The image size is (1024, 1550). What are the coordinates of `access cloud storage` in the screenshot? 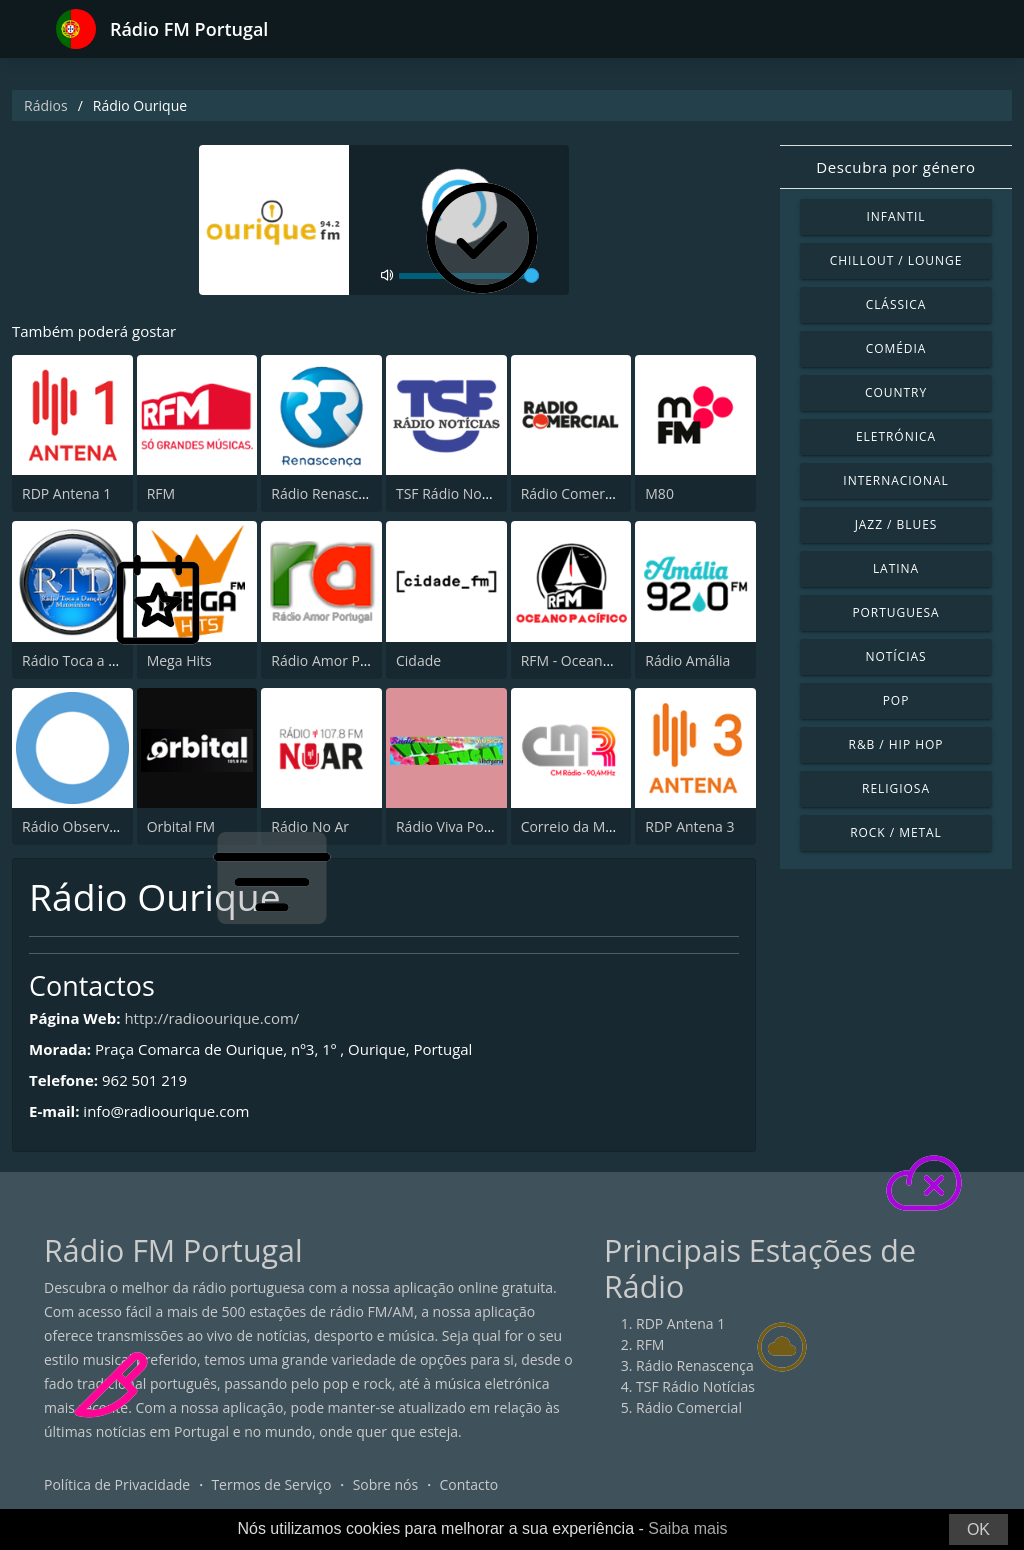 It's located at (782, 1347).